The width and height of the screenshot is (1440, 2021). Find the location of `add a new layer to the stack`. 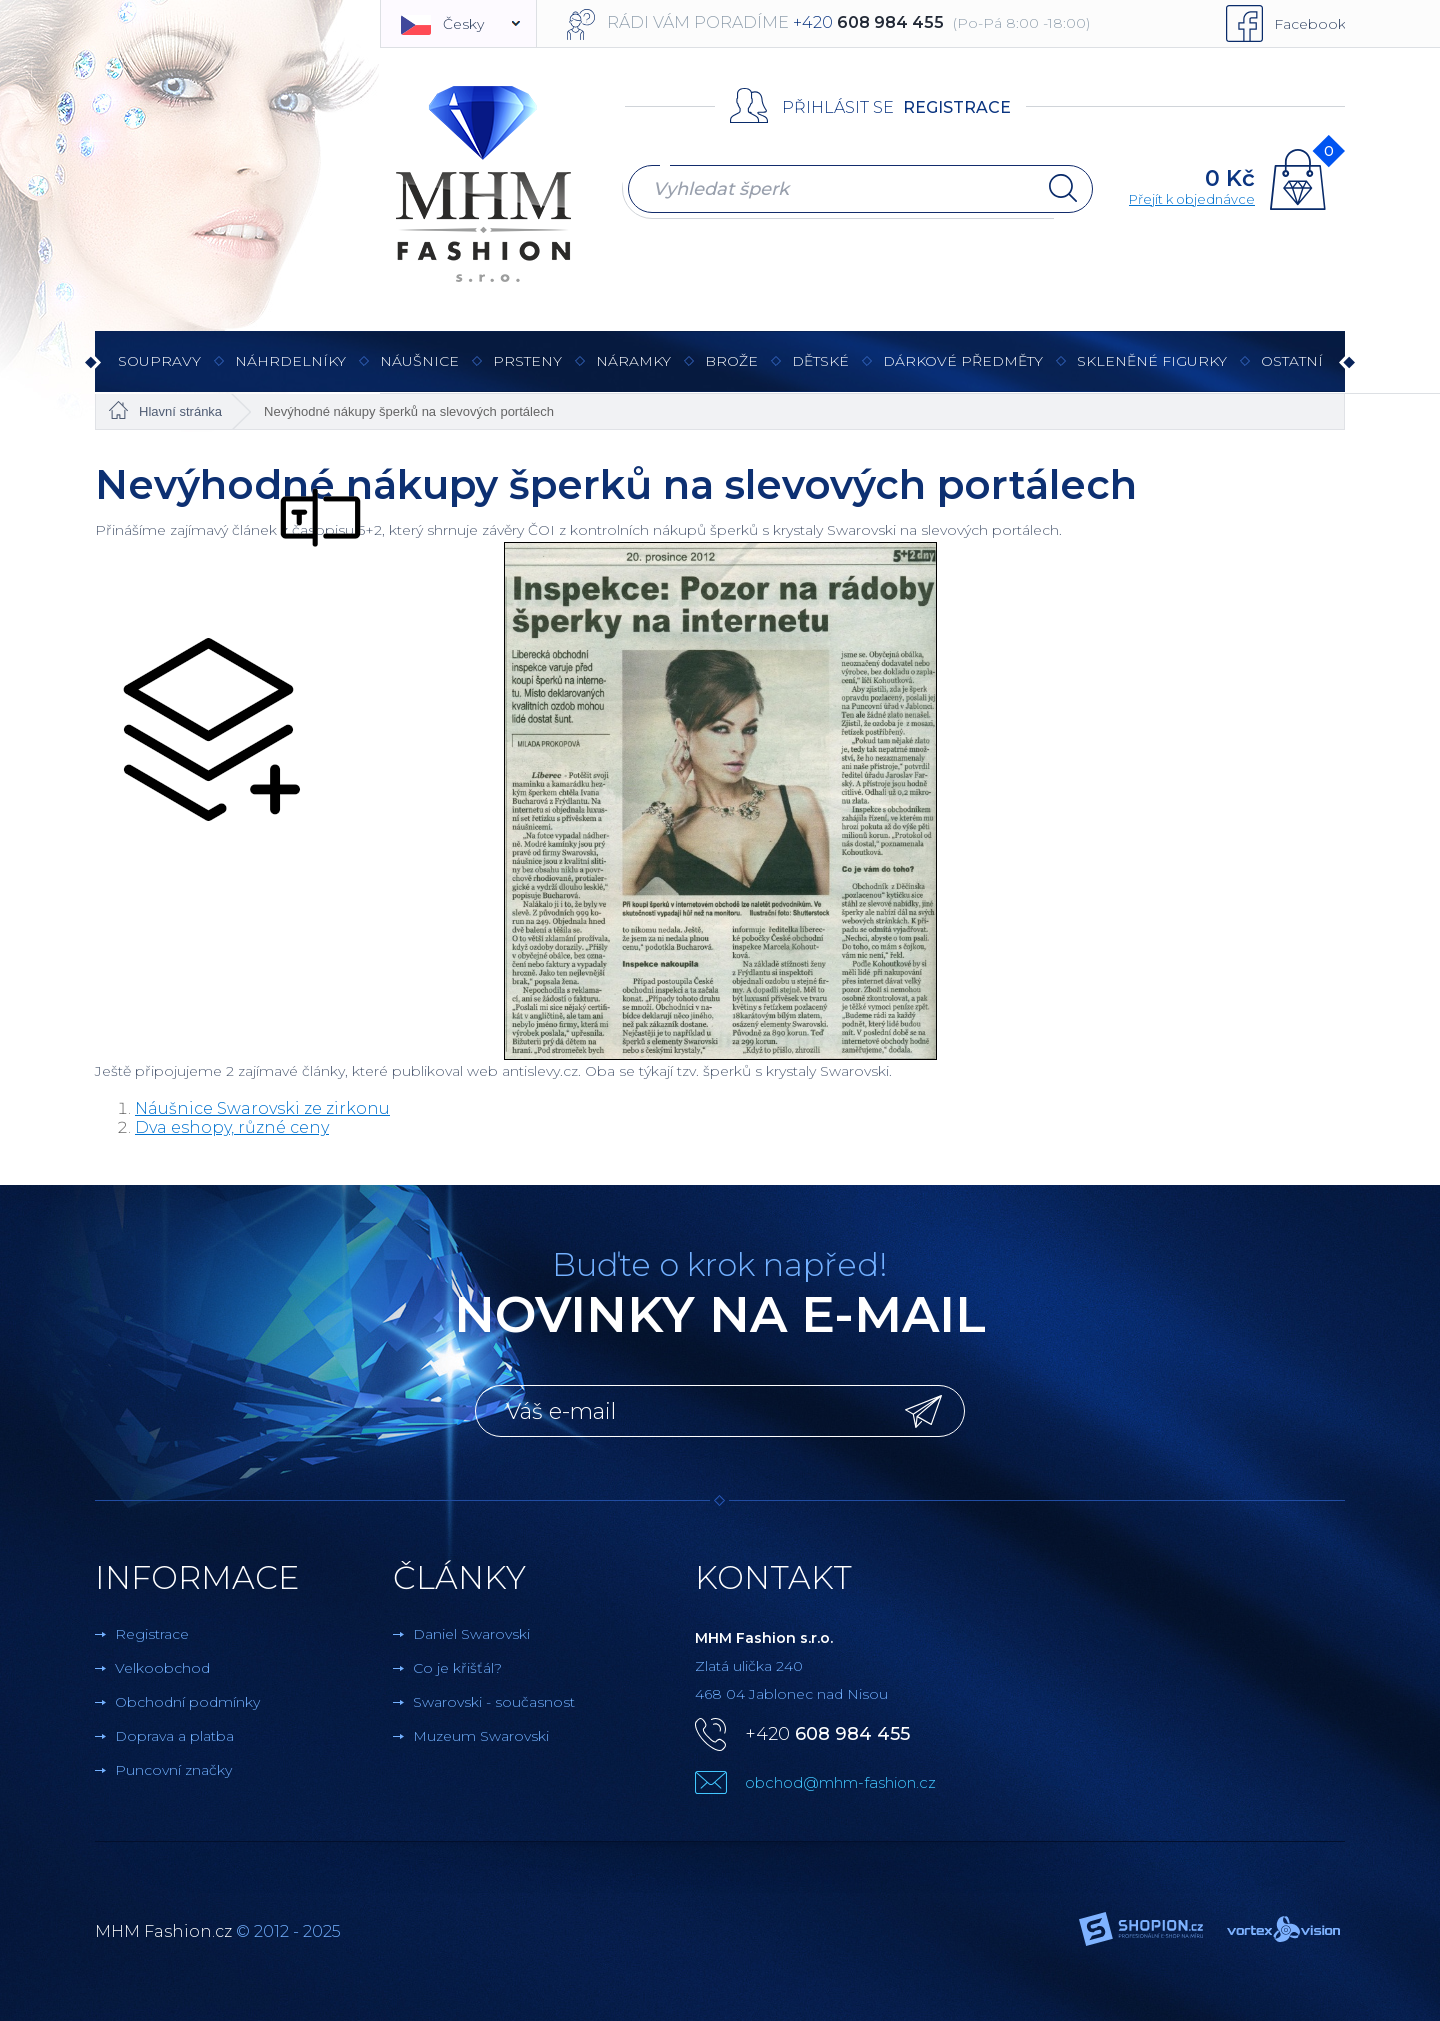

add a new layer to the stack is located at coordinates (208, 729).